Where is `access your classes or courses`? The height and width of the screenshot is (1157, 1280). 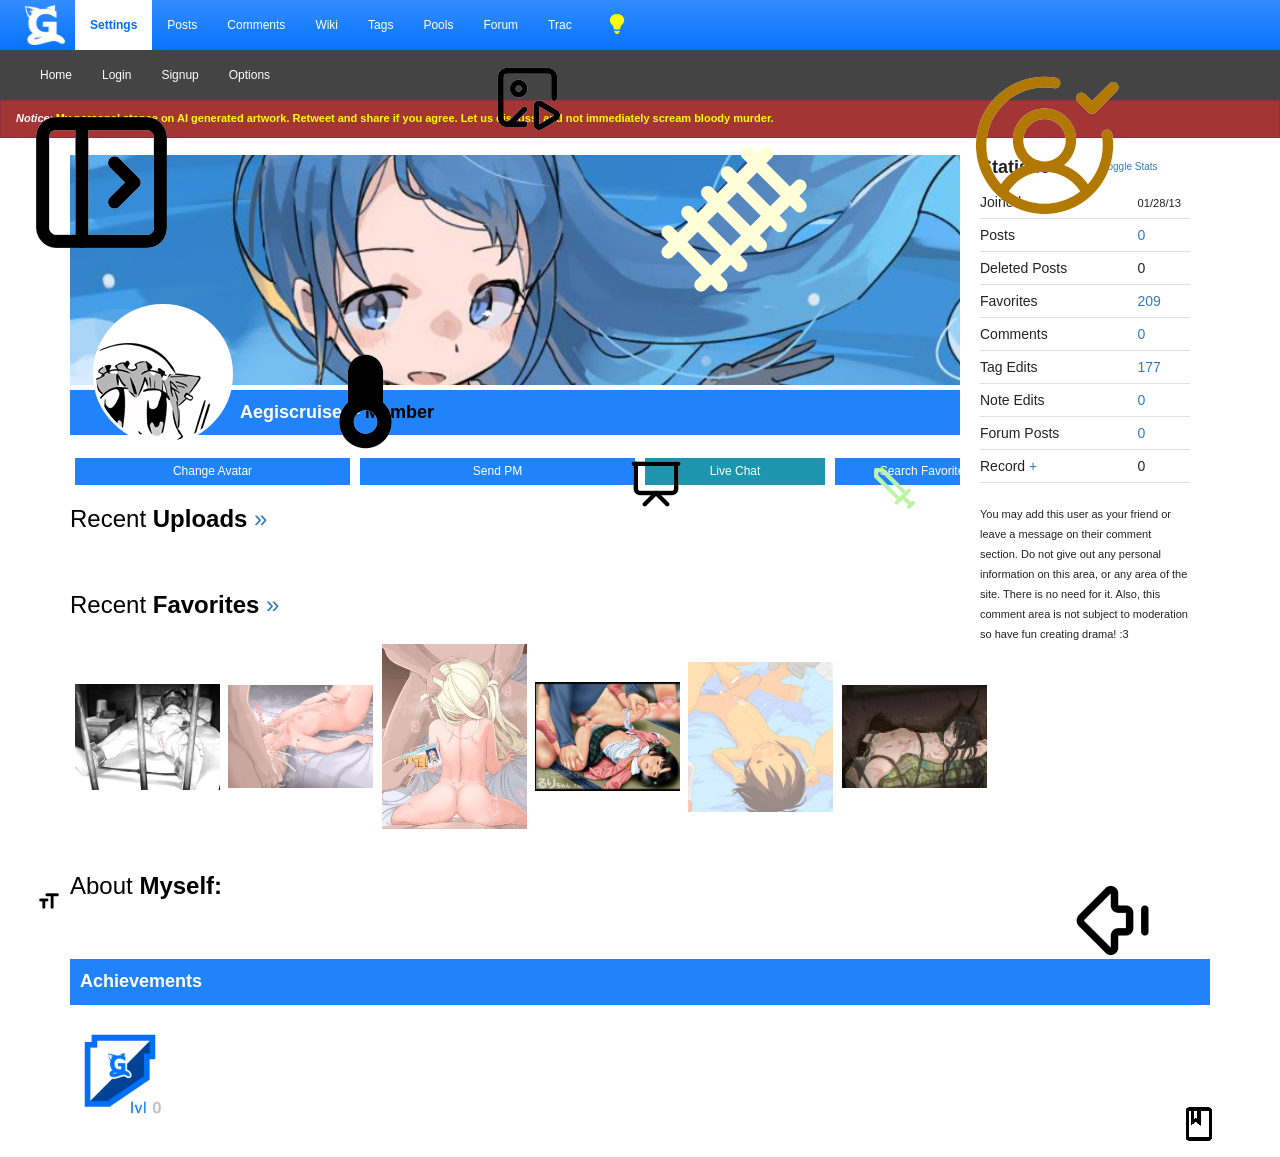
access your classes or courses is located at coordinates (1199, 1124).